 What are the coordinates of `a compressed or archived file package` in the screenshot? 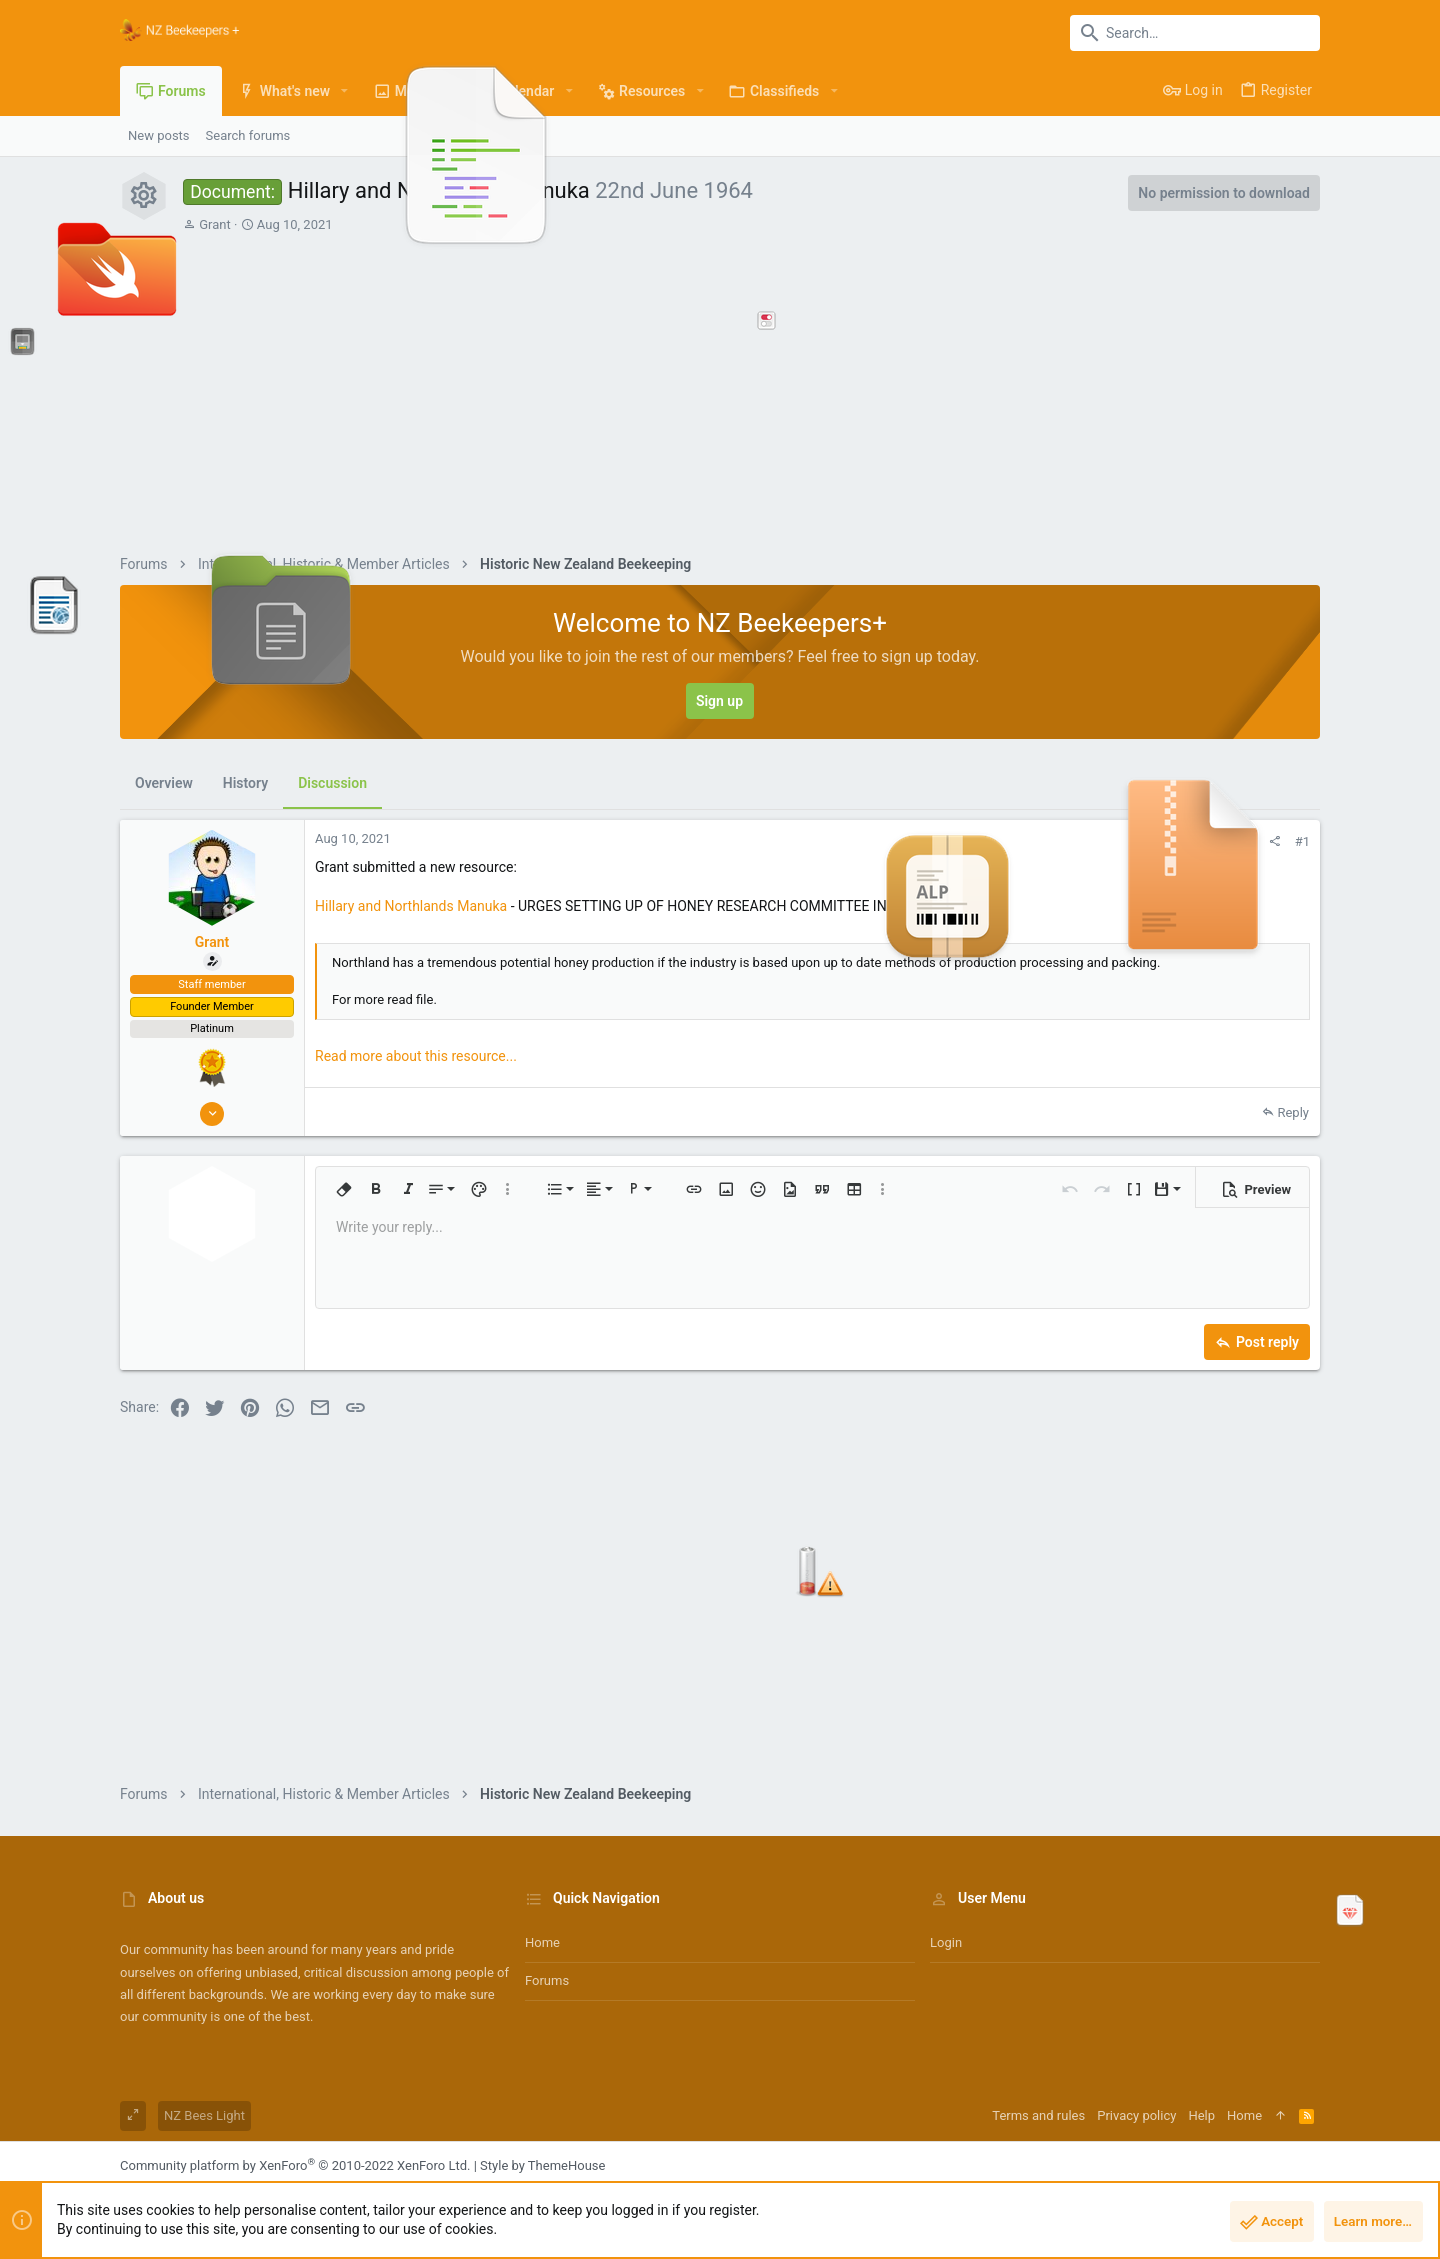 It's located at (1193, 868).